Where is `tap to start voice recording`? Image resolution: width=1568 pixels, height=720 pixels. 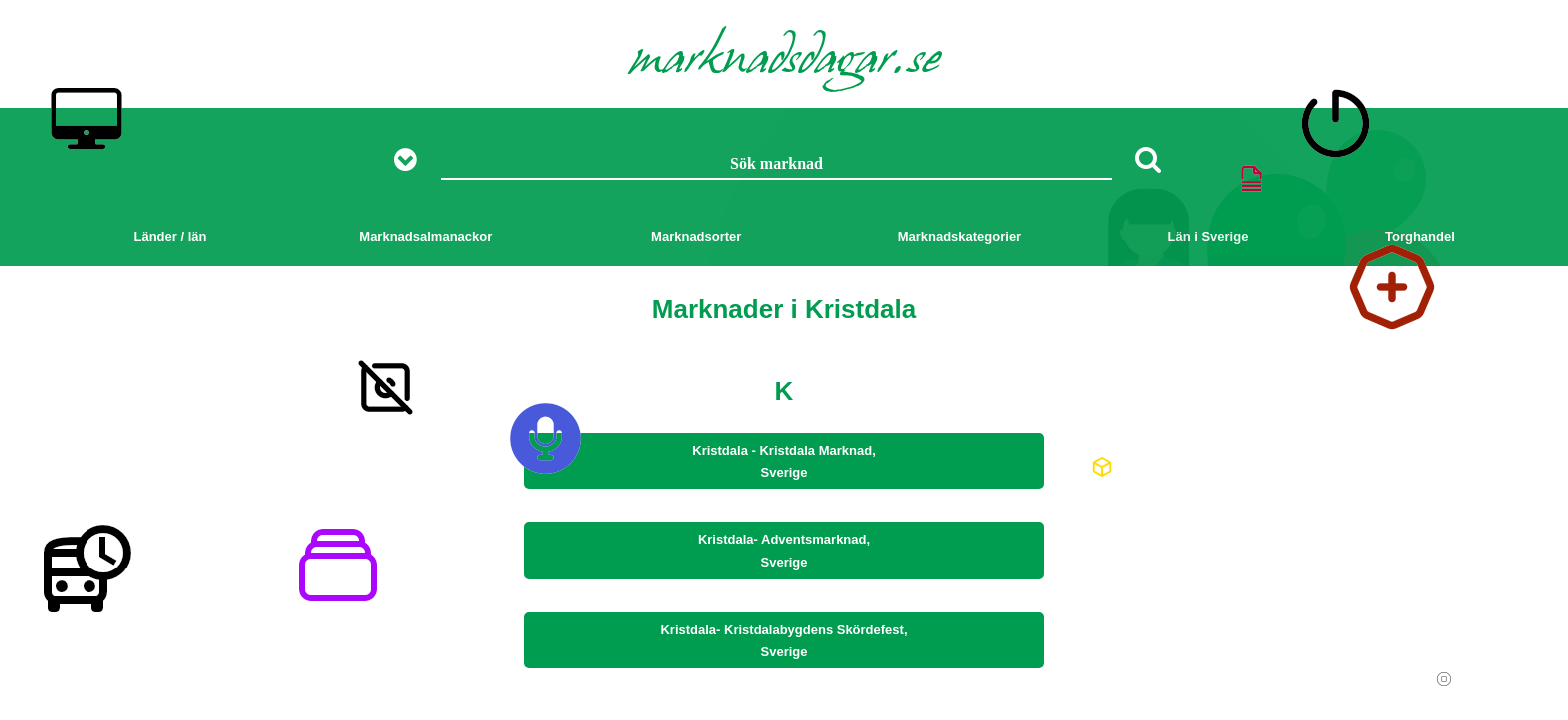 tap to start voice recording is located at coordinates (545, 438).